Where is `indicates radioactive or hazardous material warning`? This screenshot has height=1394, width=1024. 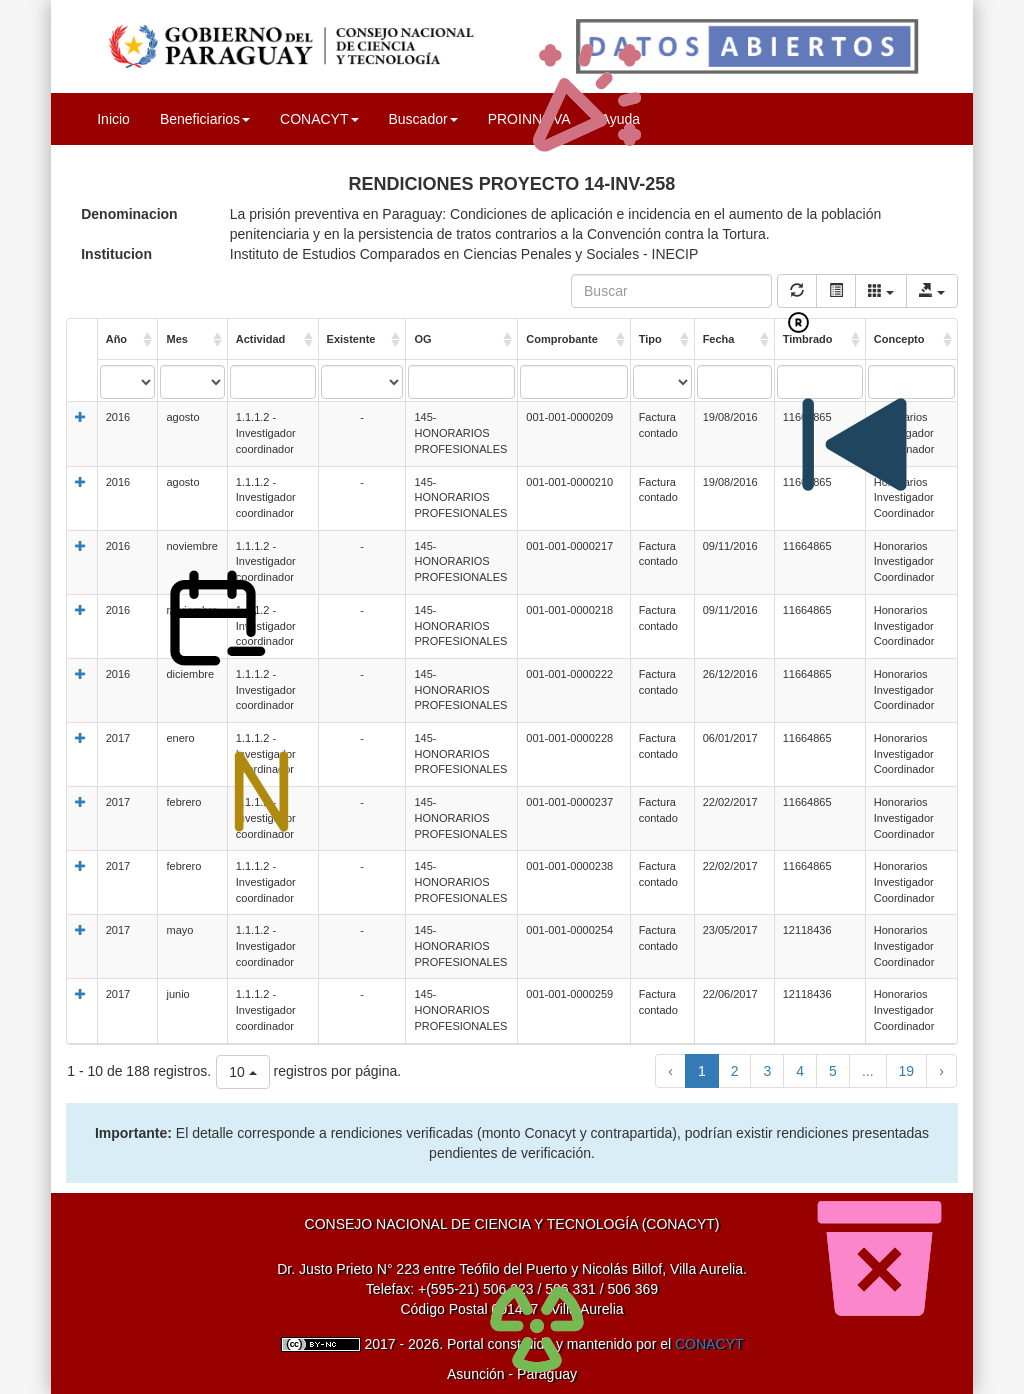
indicates radioactive or hazardous material warning is located at coordinates (537, 1326).